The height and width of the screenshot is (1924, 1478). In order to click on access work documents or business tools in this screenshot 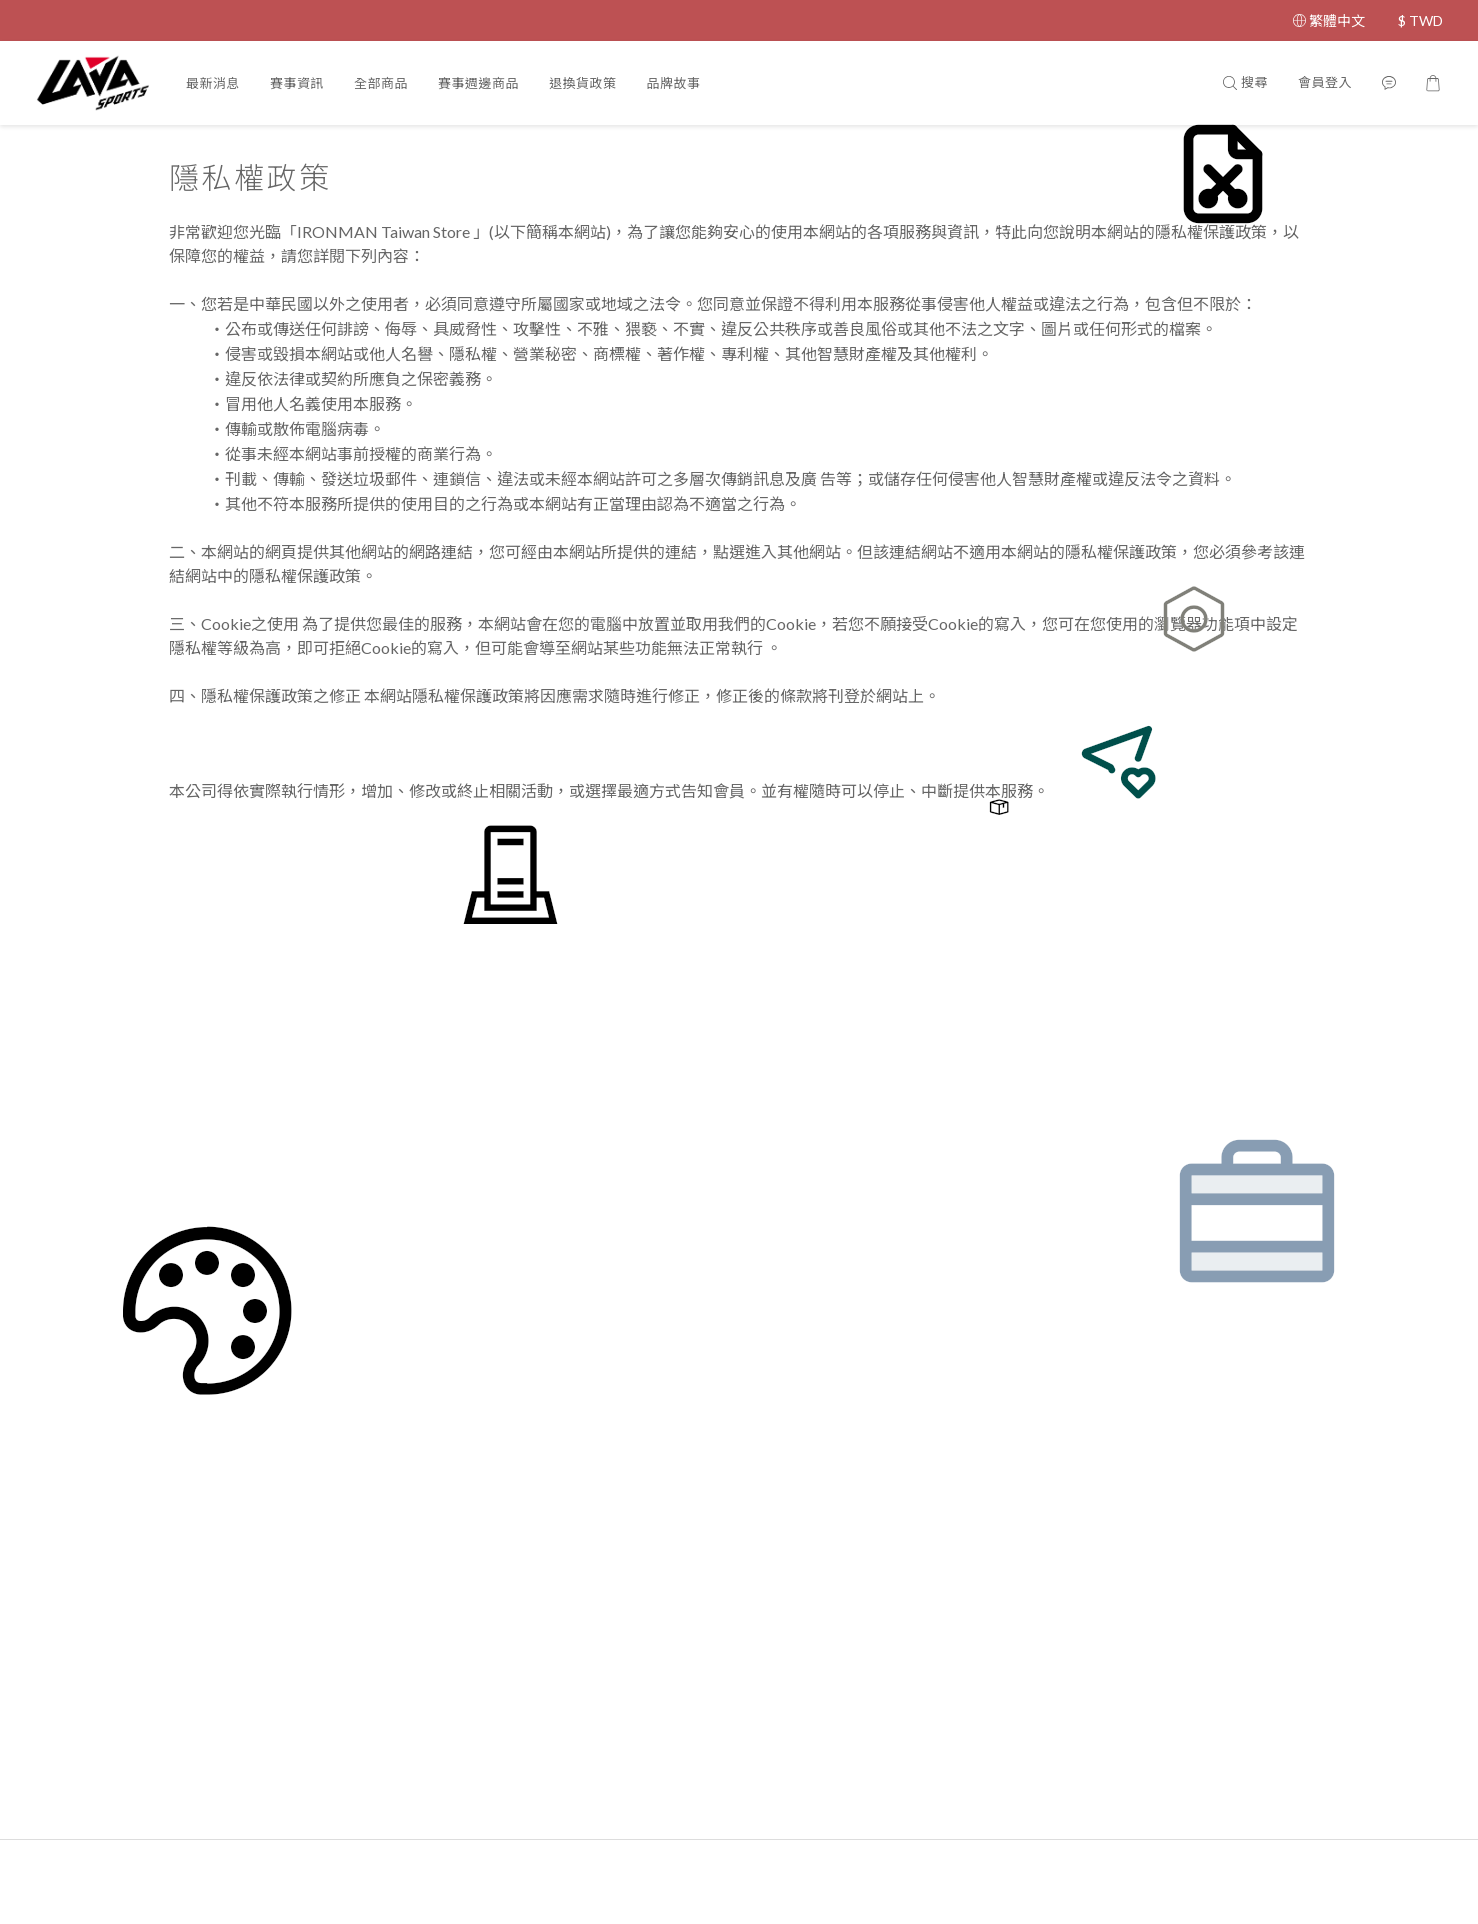, I will do `click(1257, 1217)`.